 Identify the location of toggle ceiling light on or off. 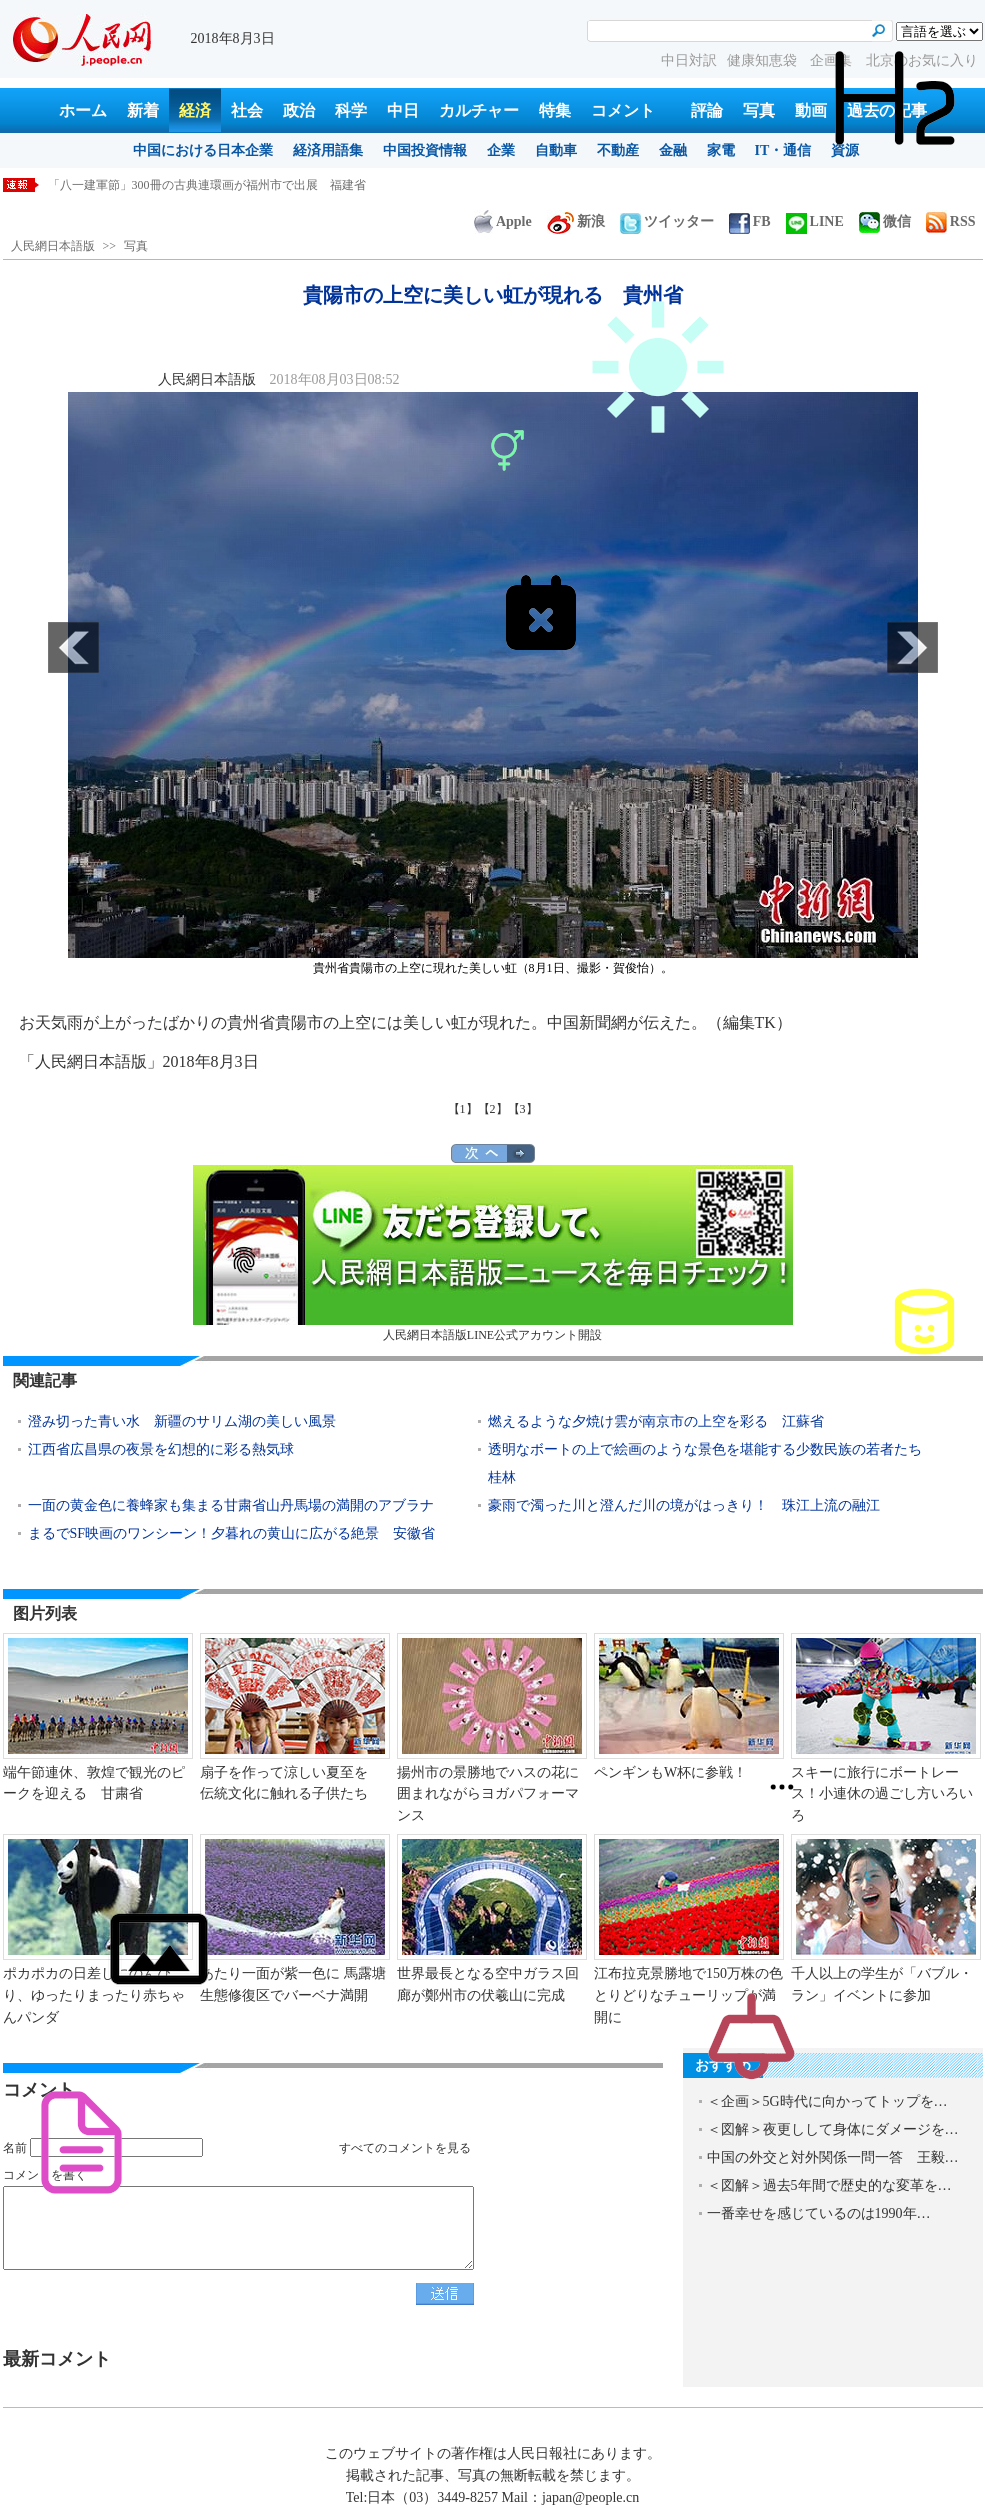
(751, 2040).